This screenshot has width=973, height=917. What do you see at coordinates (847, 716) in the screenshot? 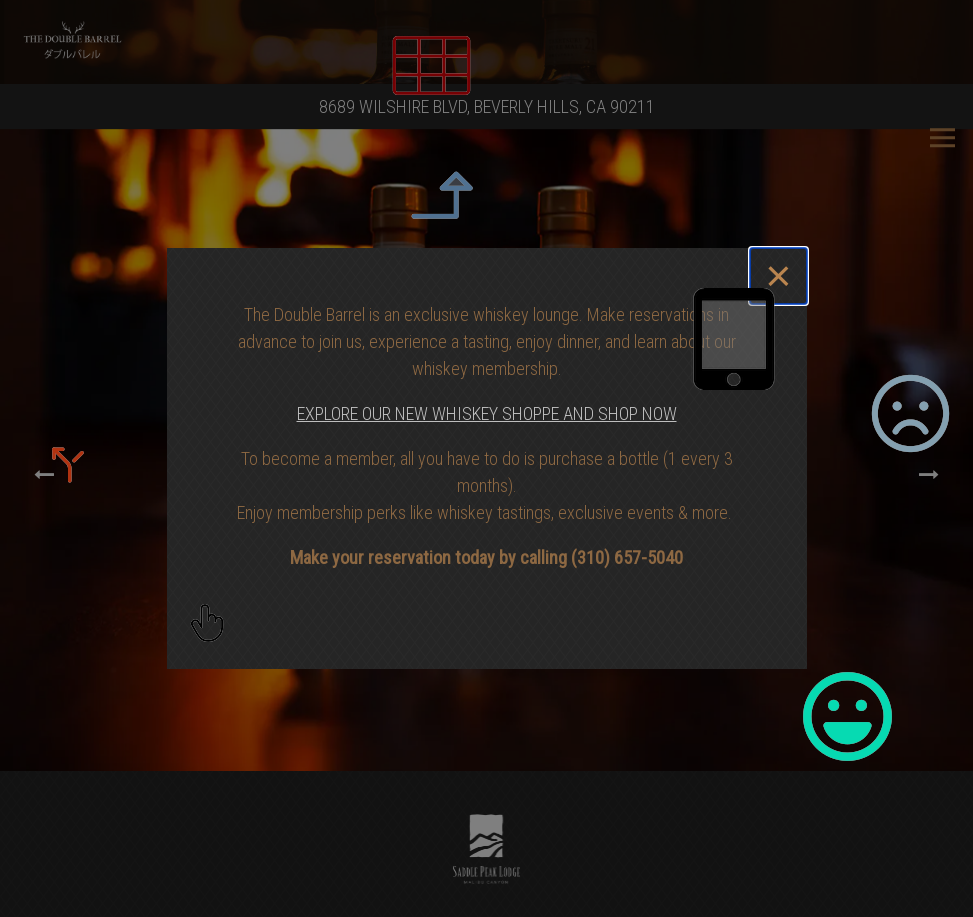
I see `add a reaction to a message` at bounding box center [847, 716].